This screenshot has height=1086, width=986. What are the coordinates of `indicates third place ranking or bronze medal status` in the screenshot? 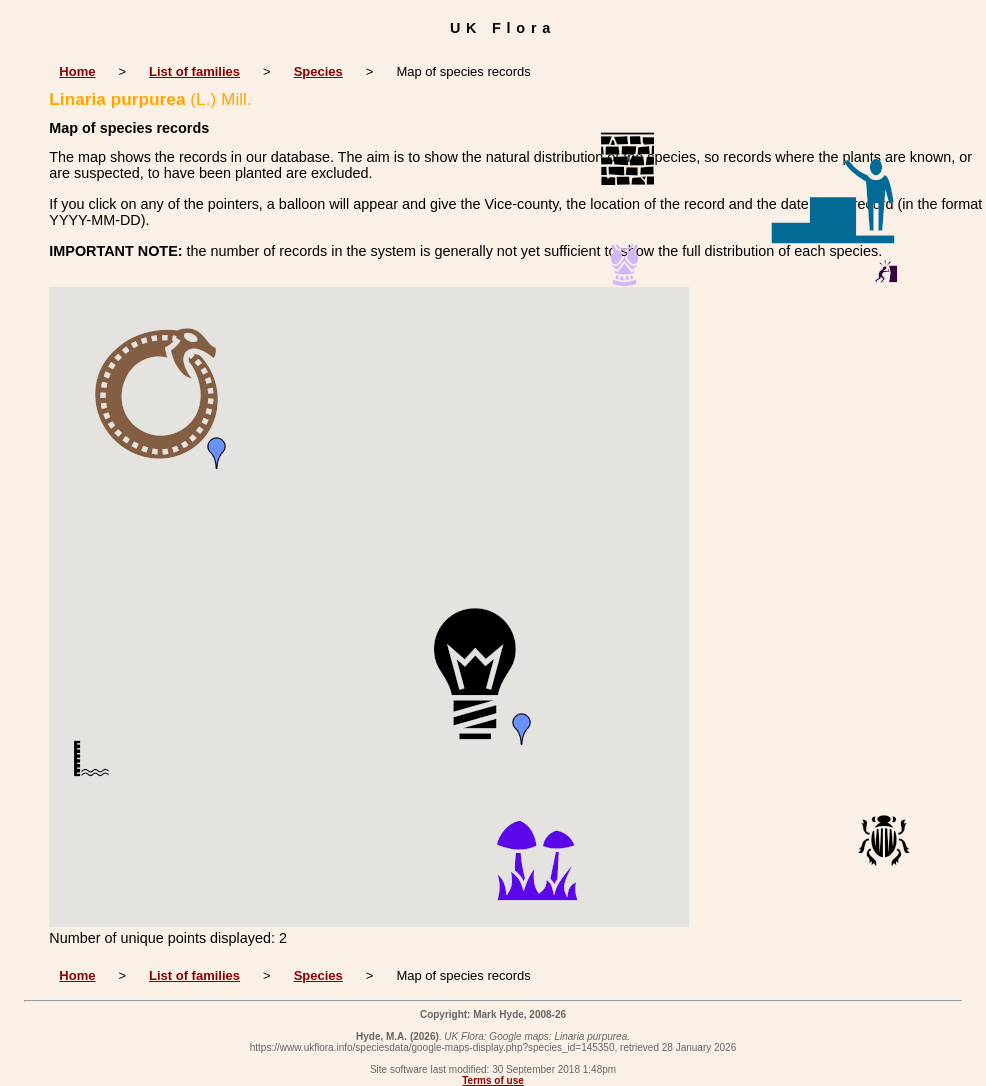 It's located at (833, 182).